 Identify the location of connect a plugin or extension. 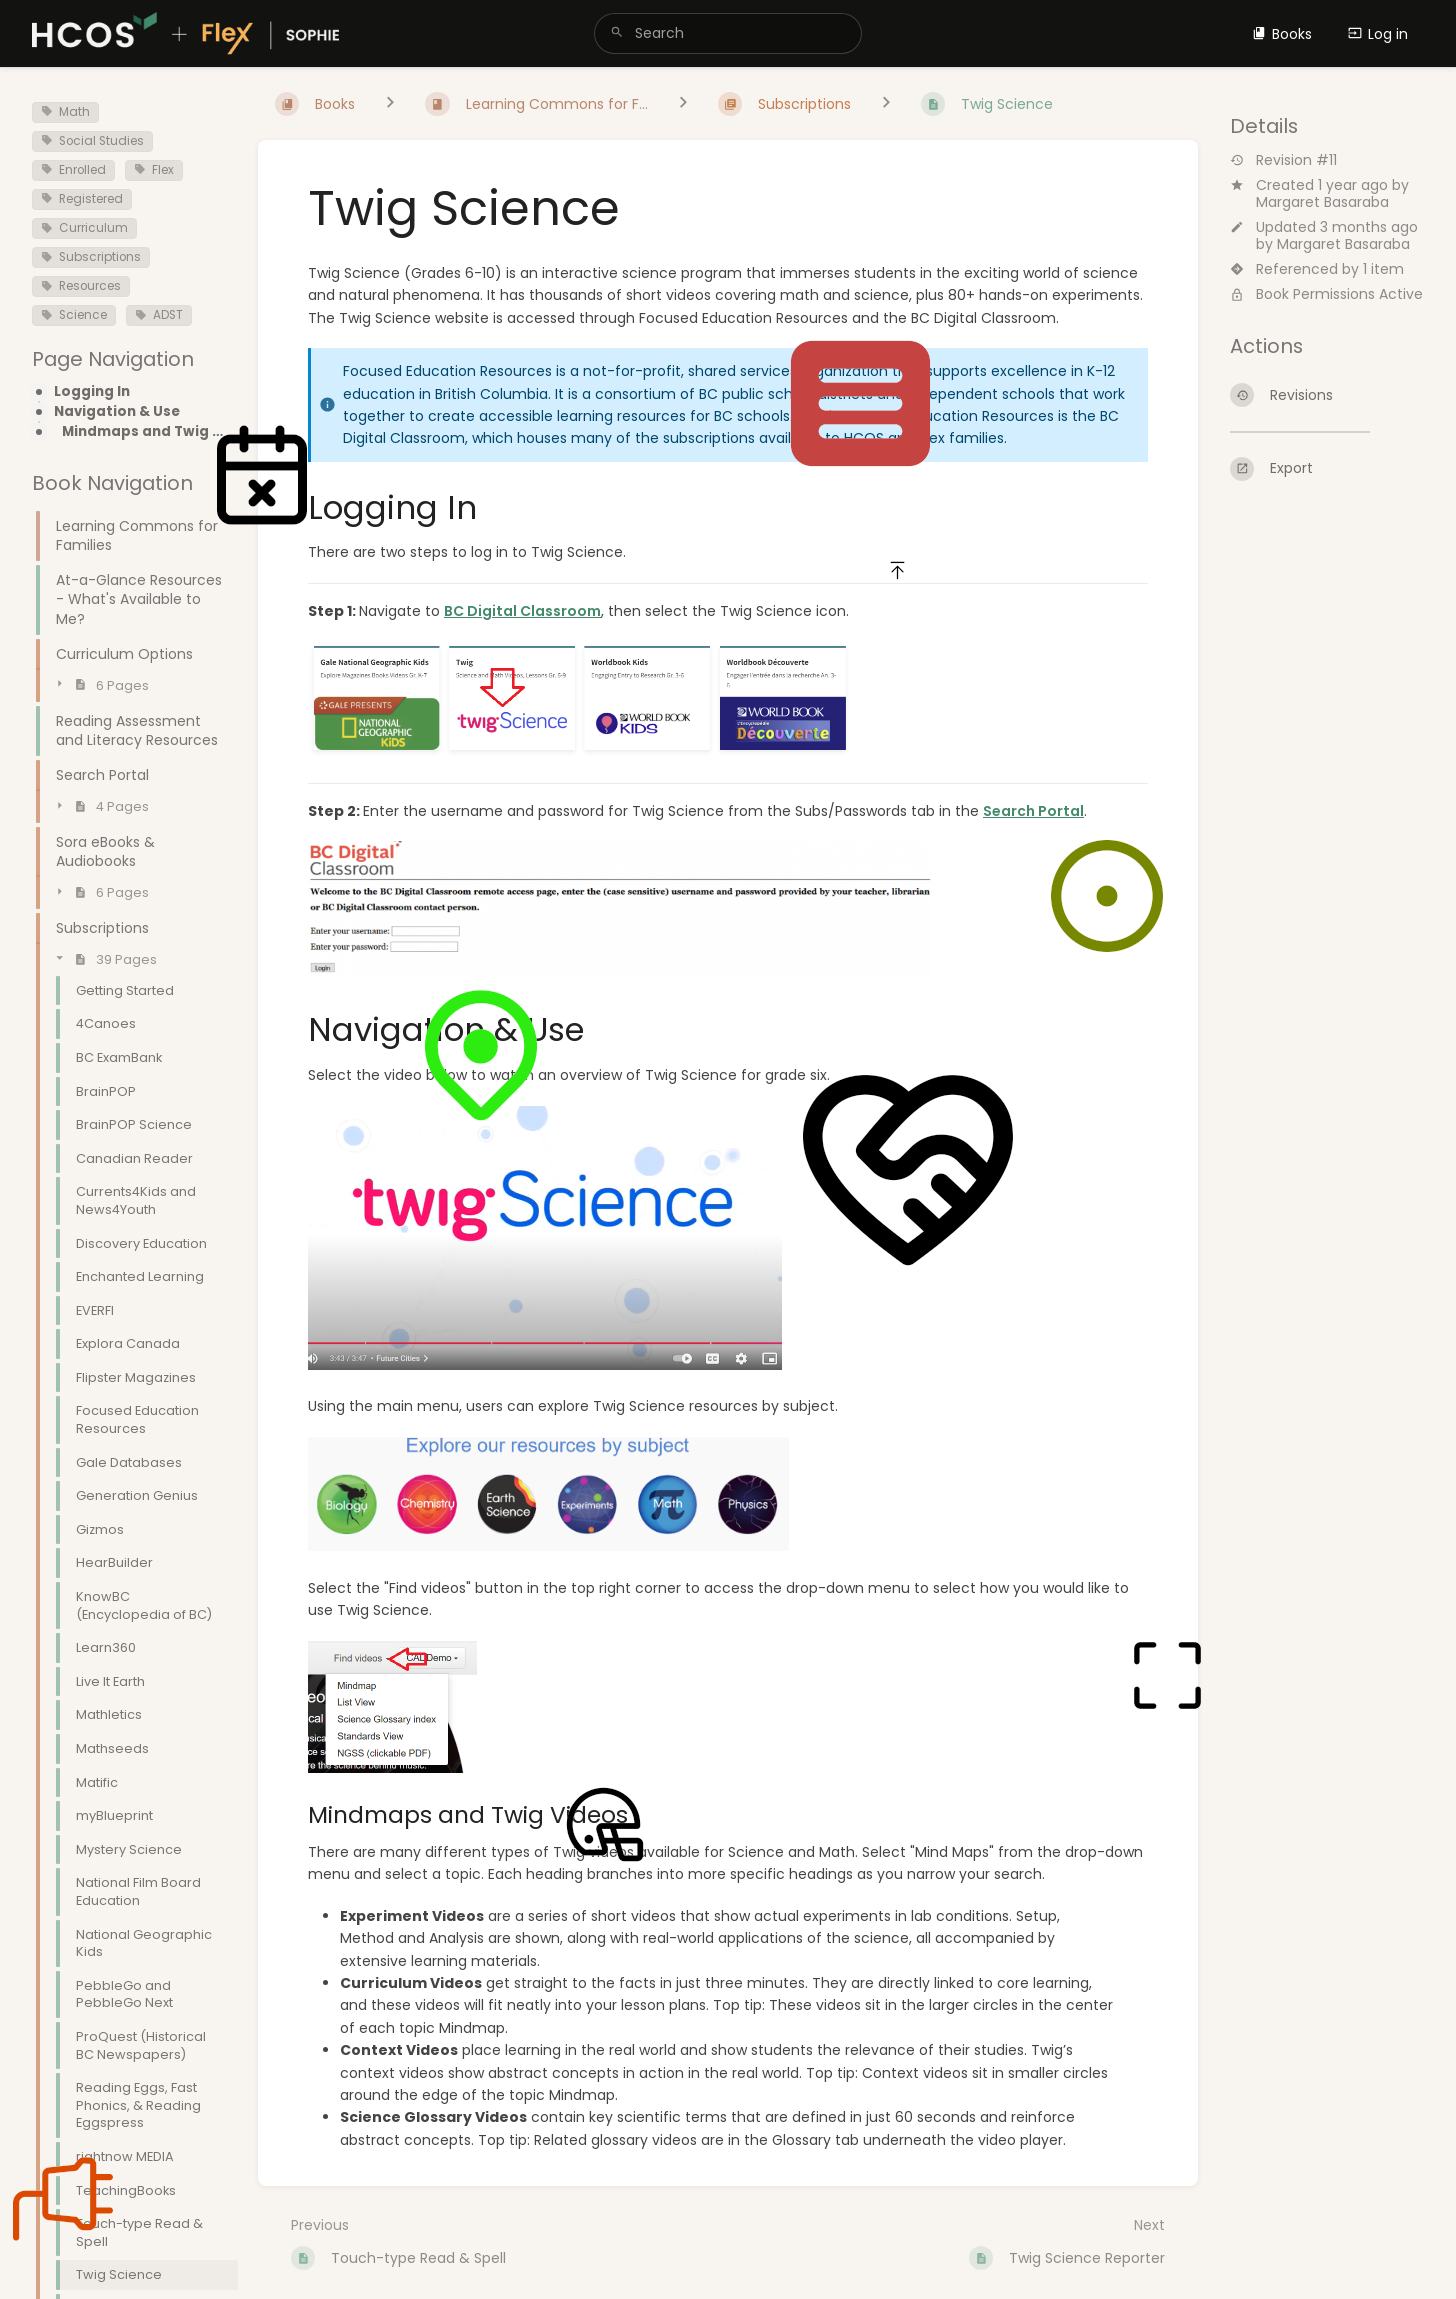
(63, 2199).